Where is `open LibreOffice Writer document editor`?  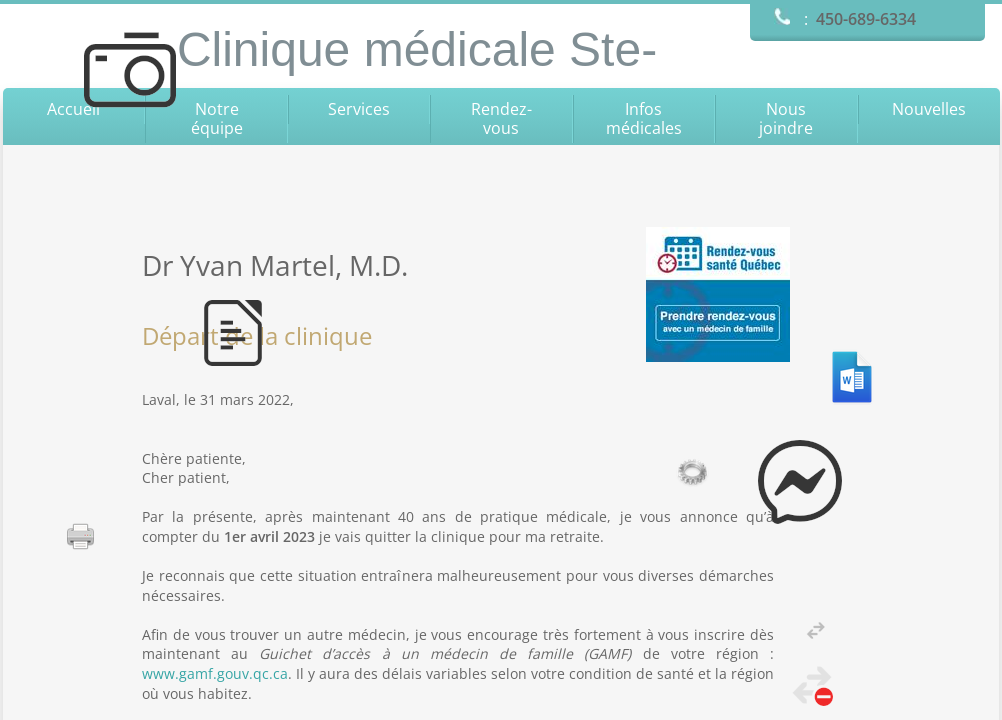 open LibreOffice Writer document editor is located at coordinates (233, 333).